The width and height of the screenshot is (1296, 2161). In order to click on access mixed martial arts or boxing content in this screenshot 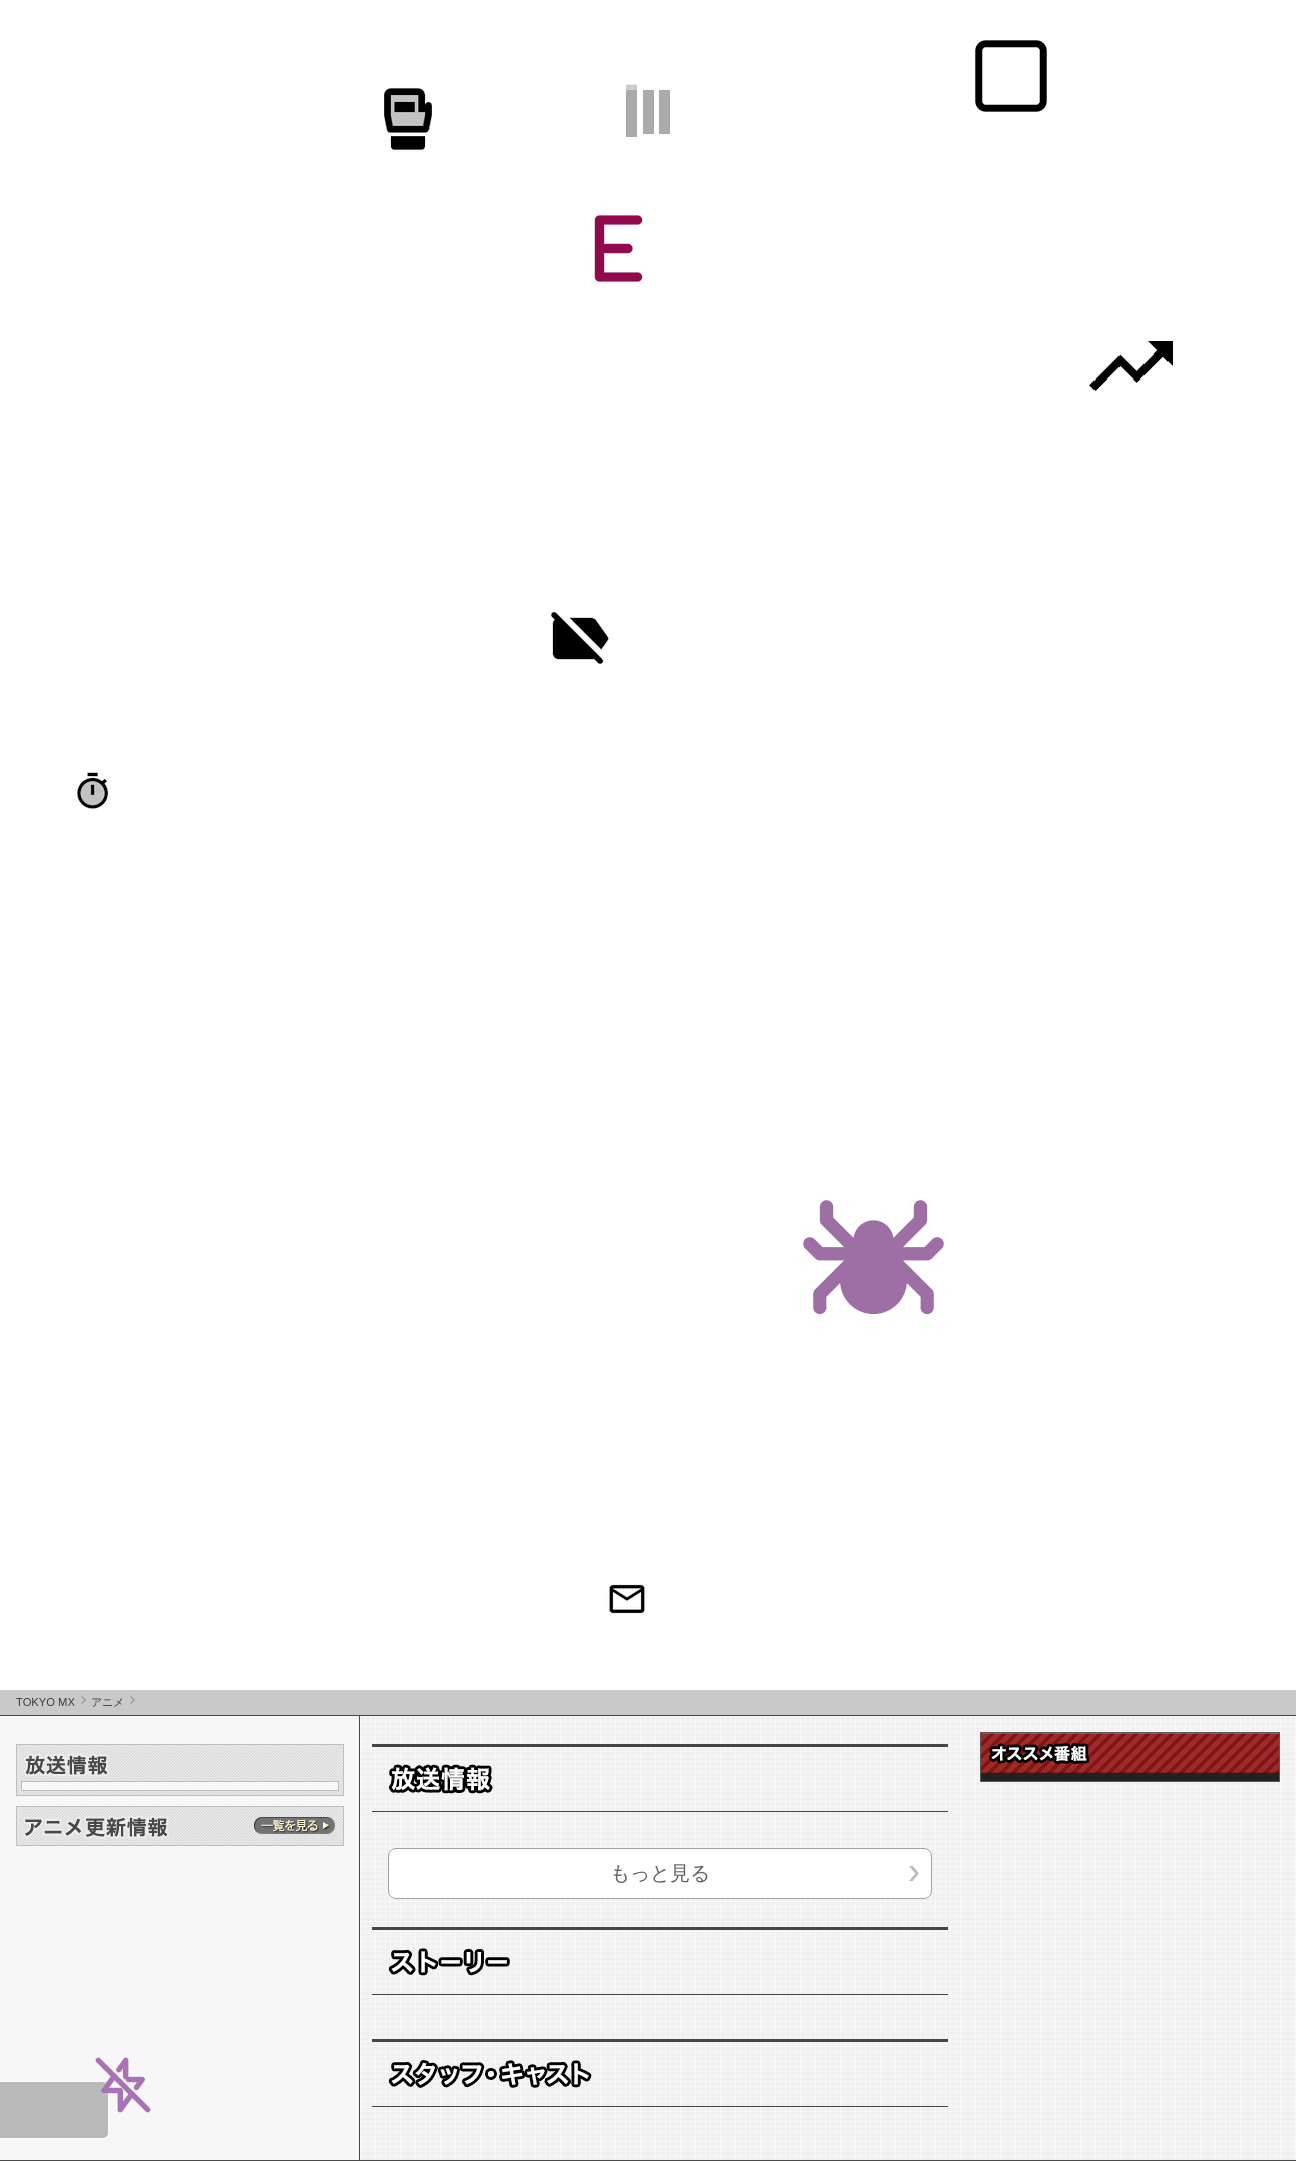, I will do `click(408, 119)`.